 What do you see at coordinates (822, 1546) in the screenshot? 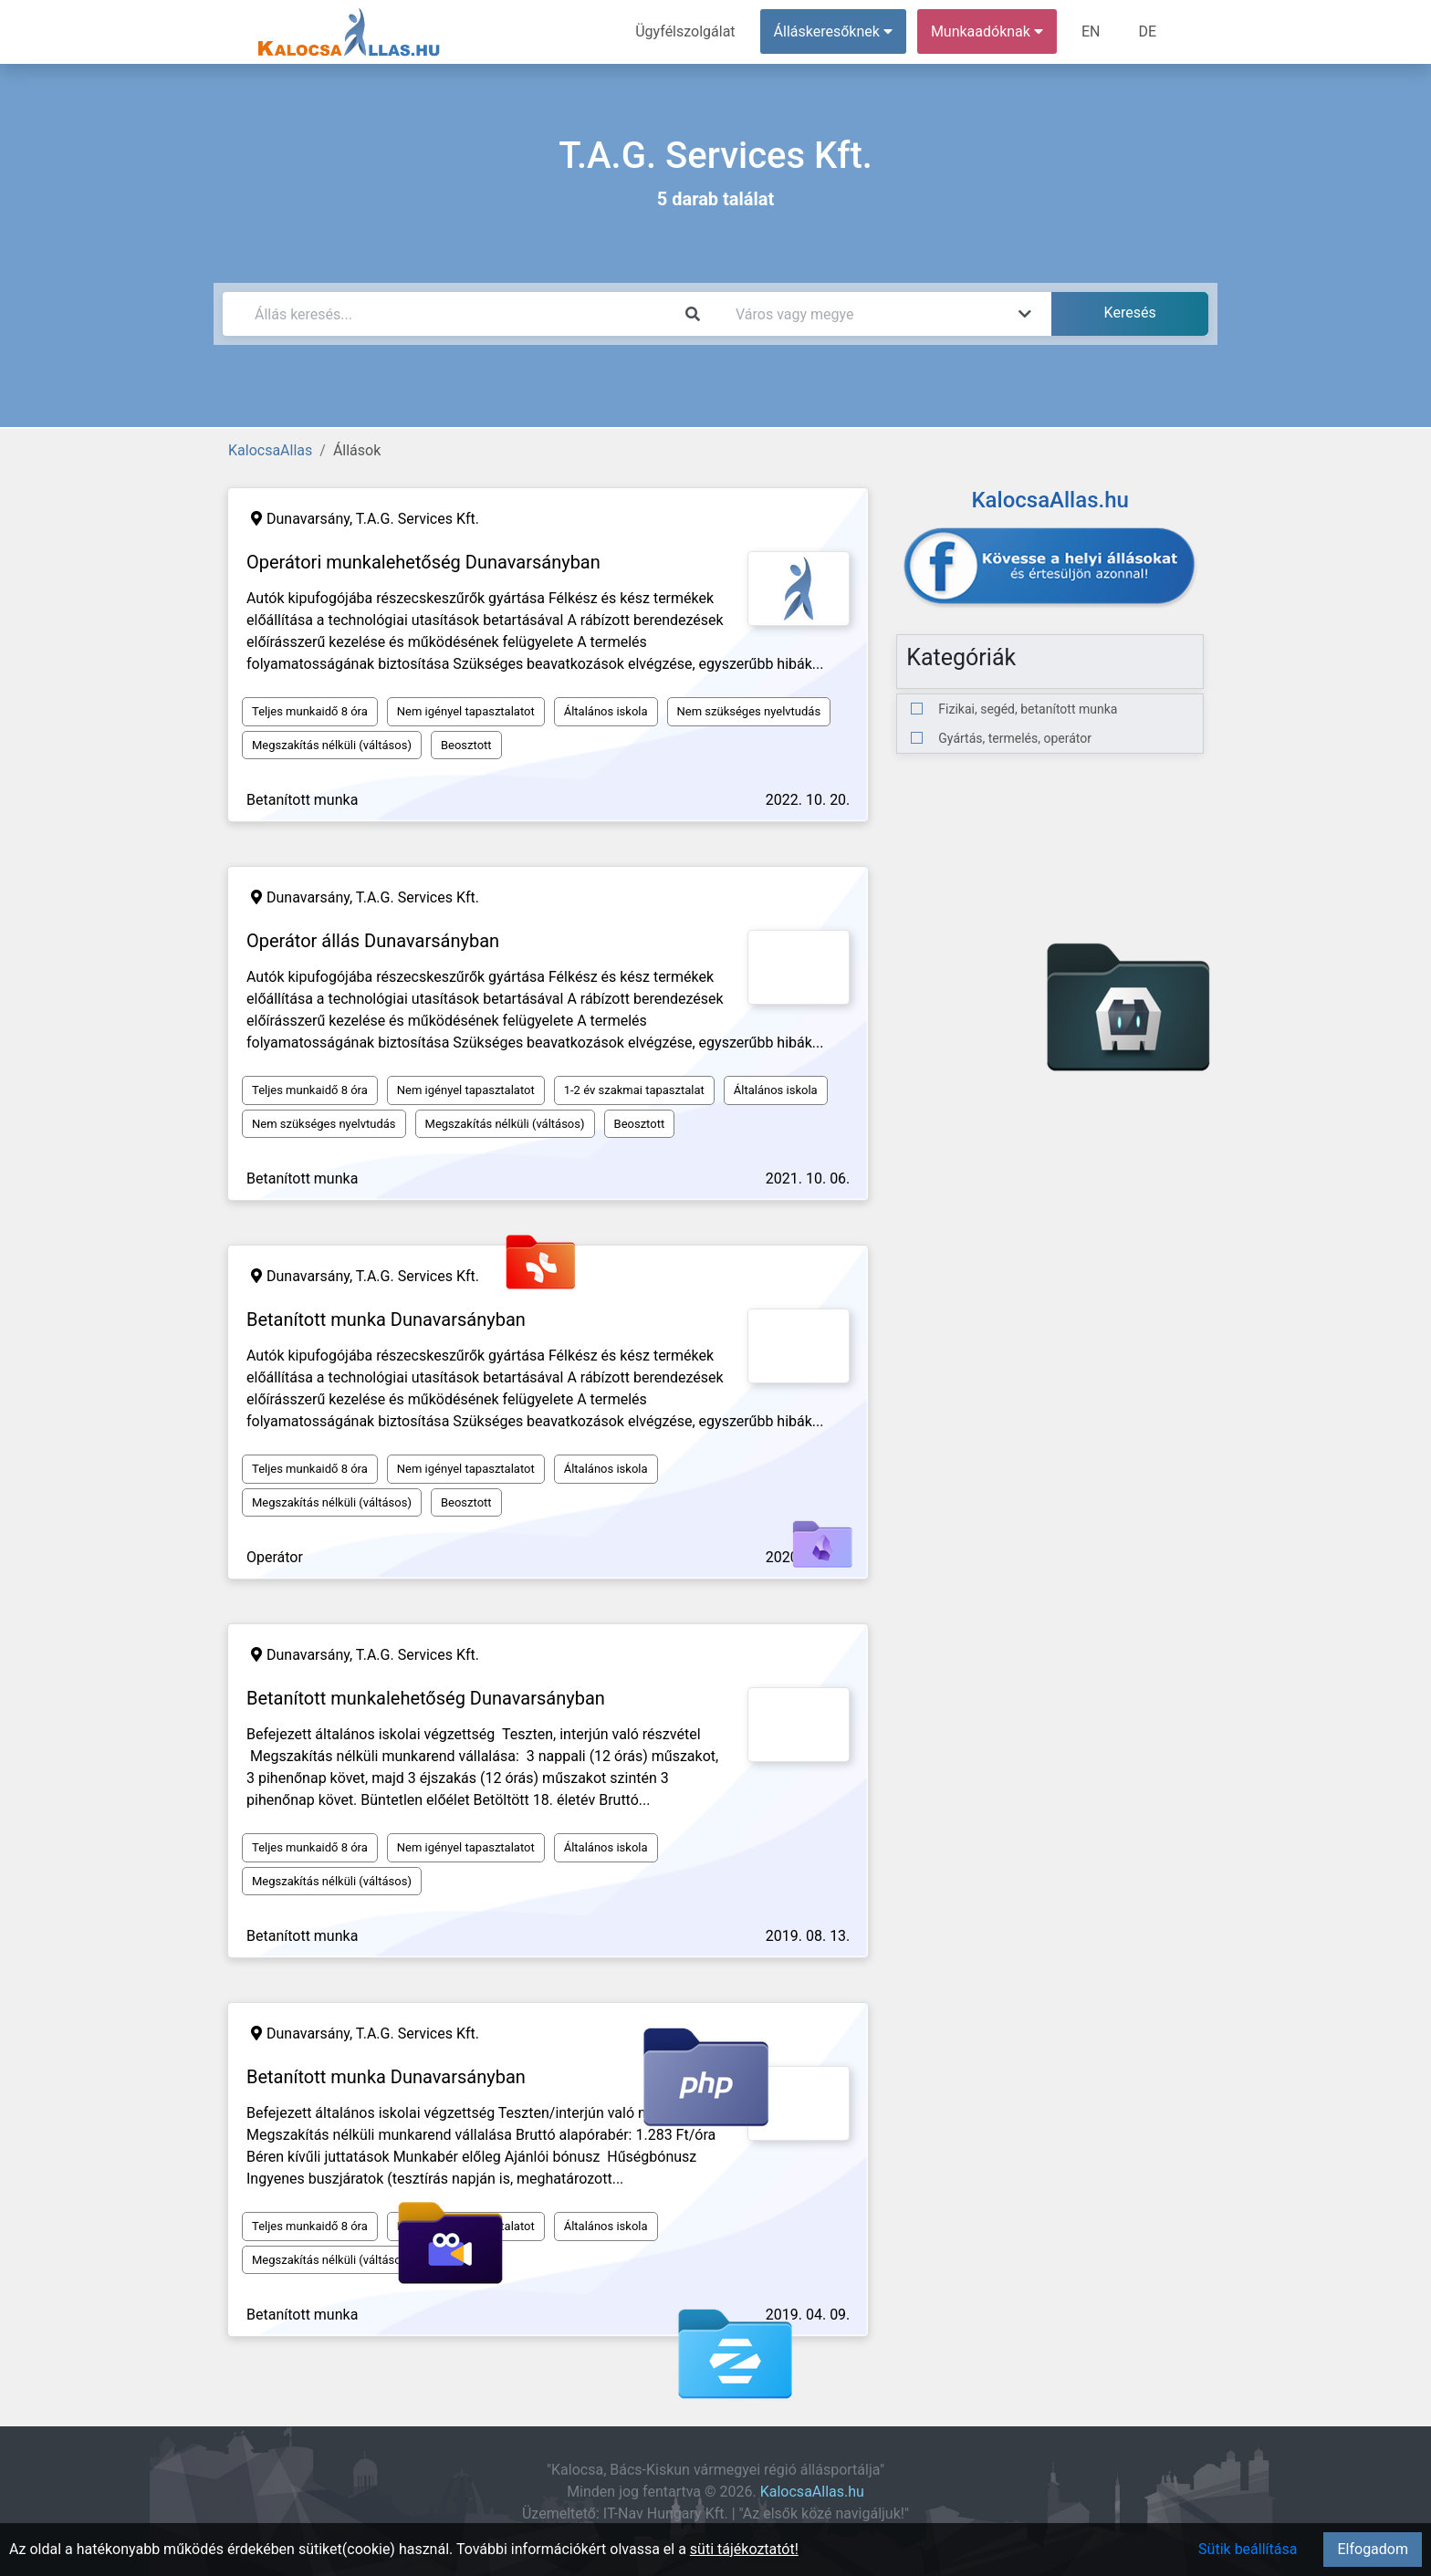
I see `open obsidian vault folder` at bounding box center [822, 1546].